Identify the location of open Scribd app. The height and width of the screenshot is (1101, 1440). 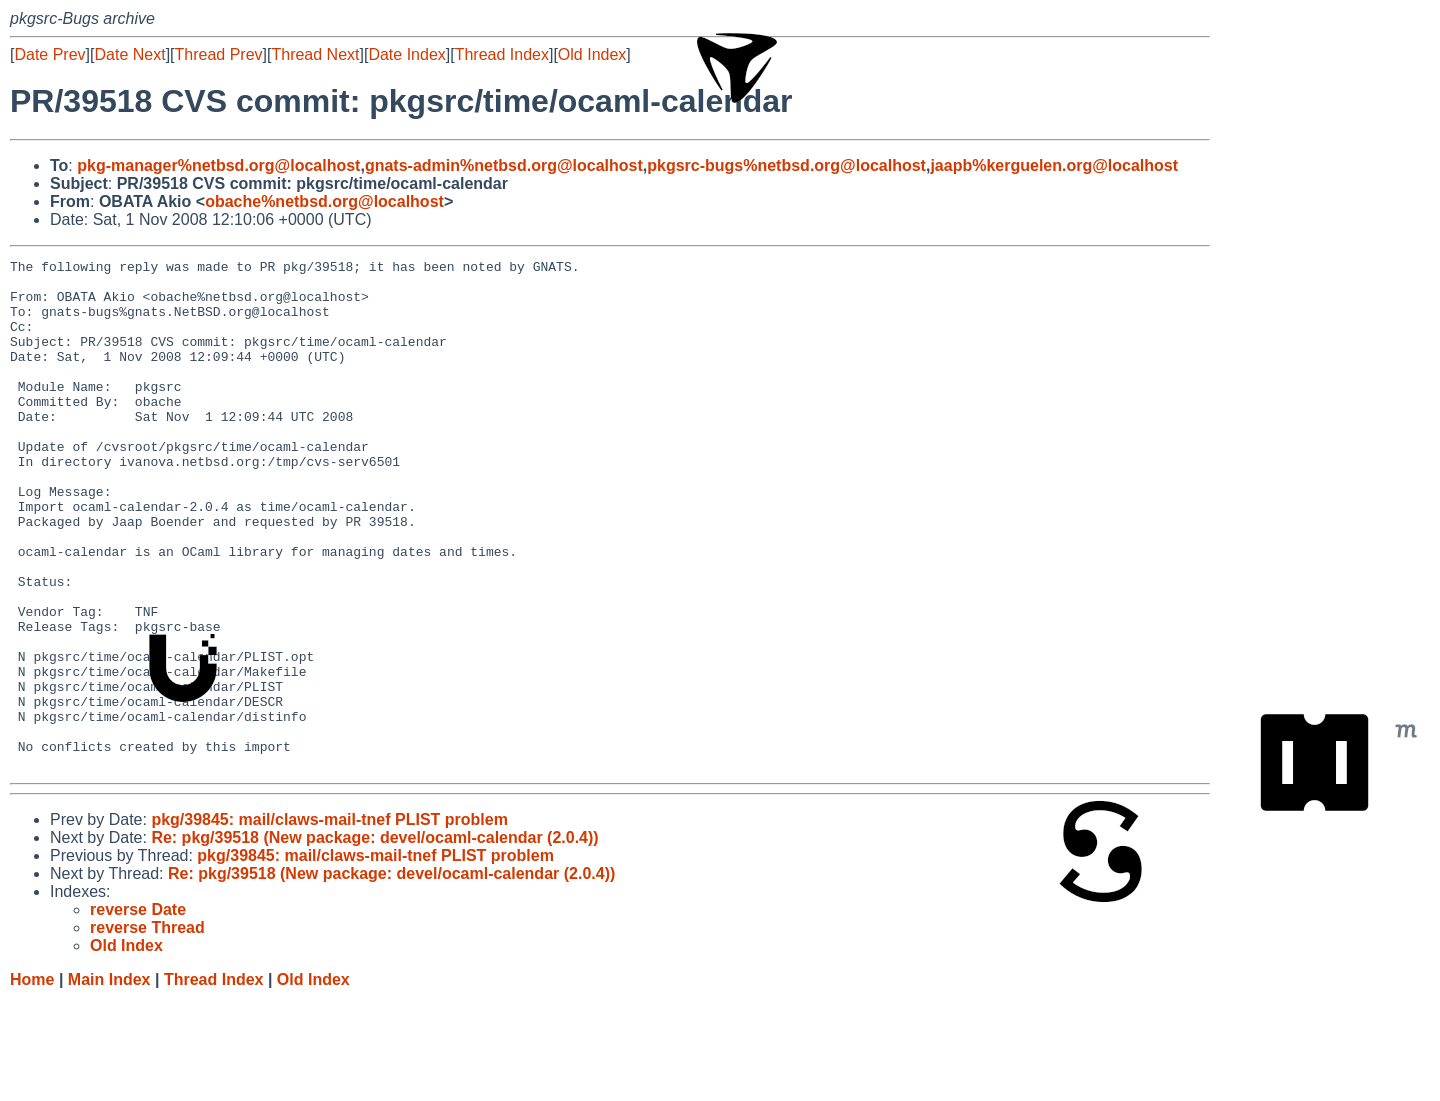
(1100, 851).